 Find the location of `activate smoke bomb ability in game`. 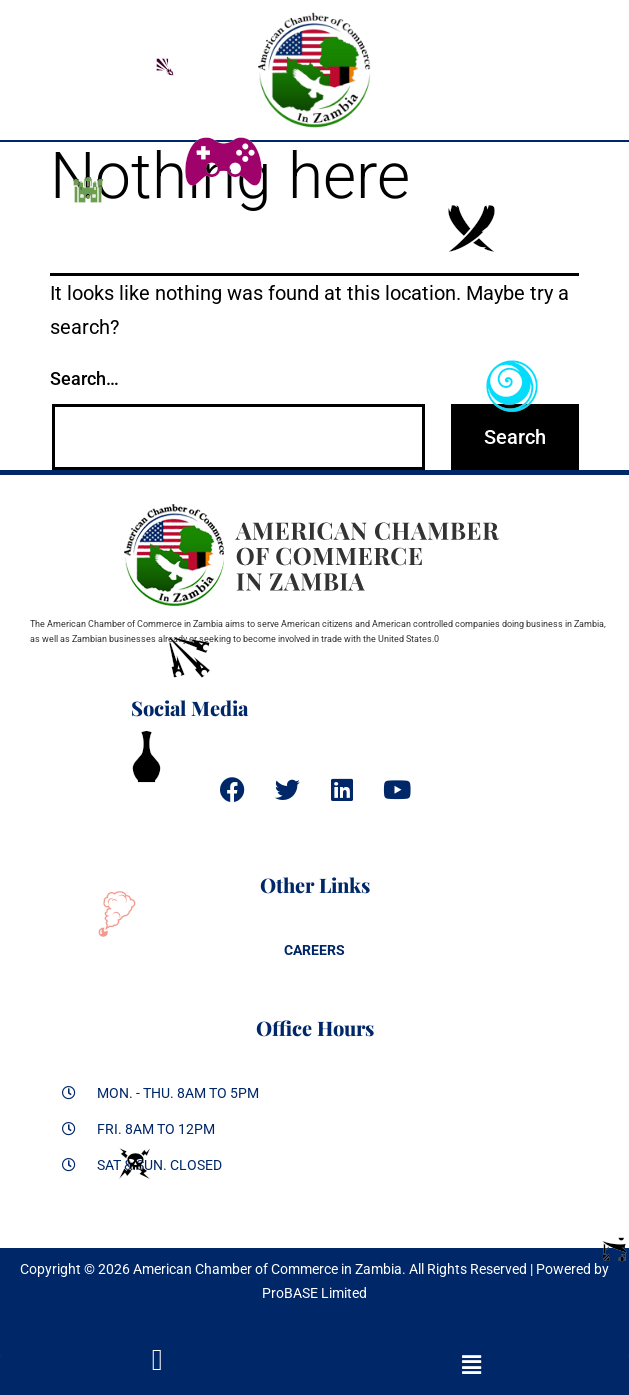

activate smoke bomb ability in game is located at coordinates (117, 914).